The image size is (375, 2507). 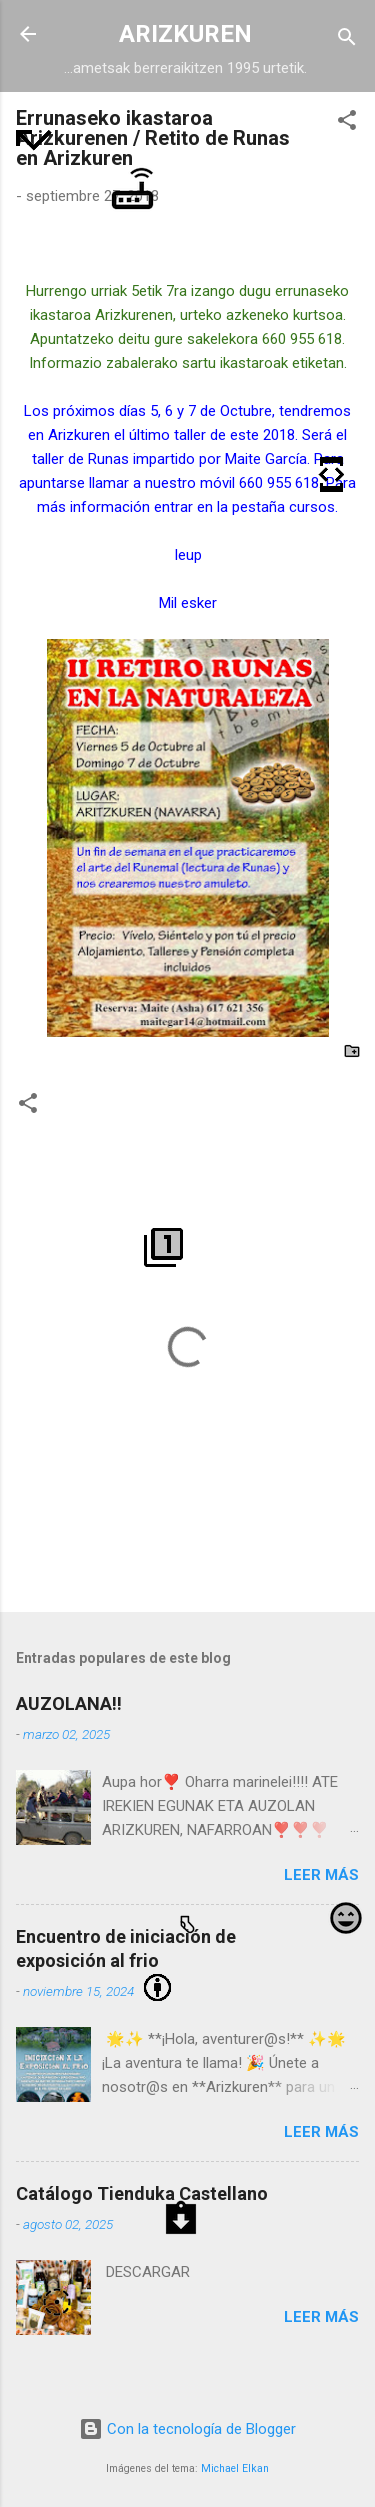 I want to click on indicates first item in a numbered sequence, so click(x=163, y=1247).